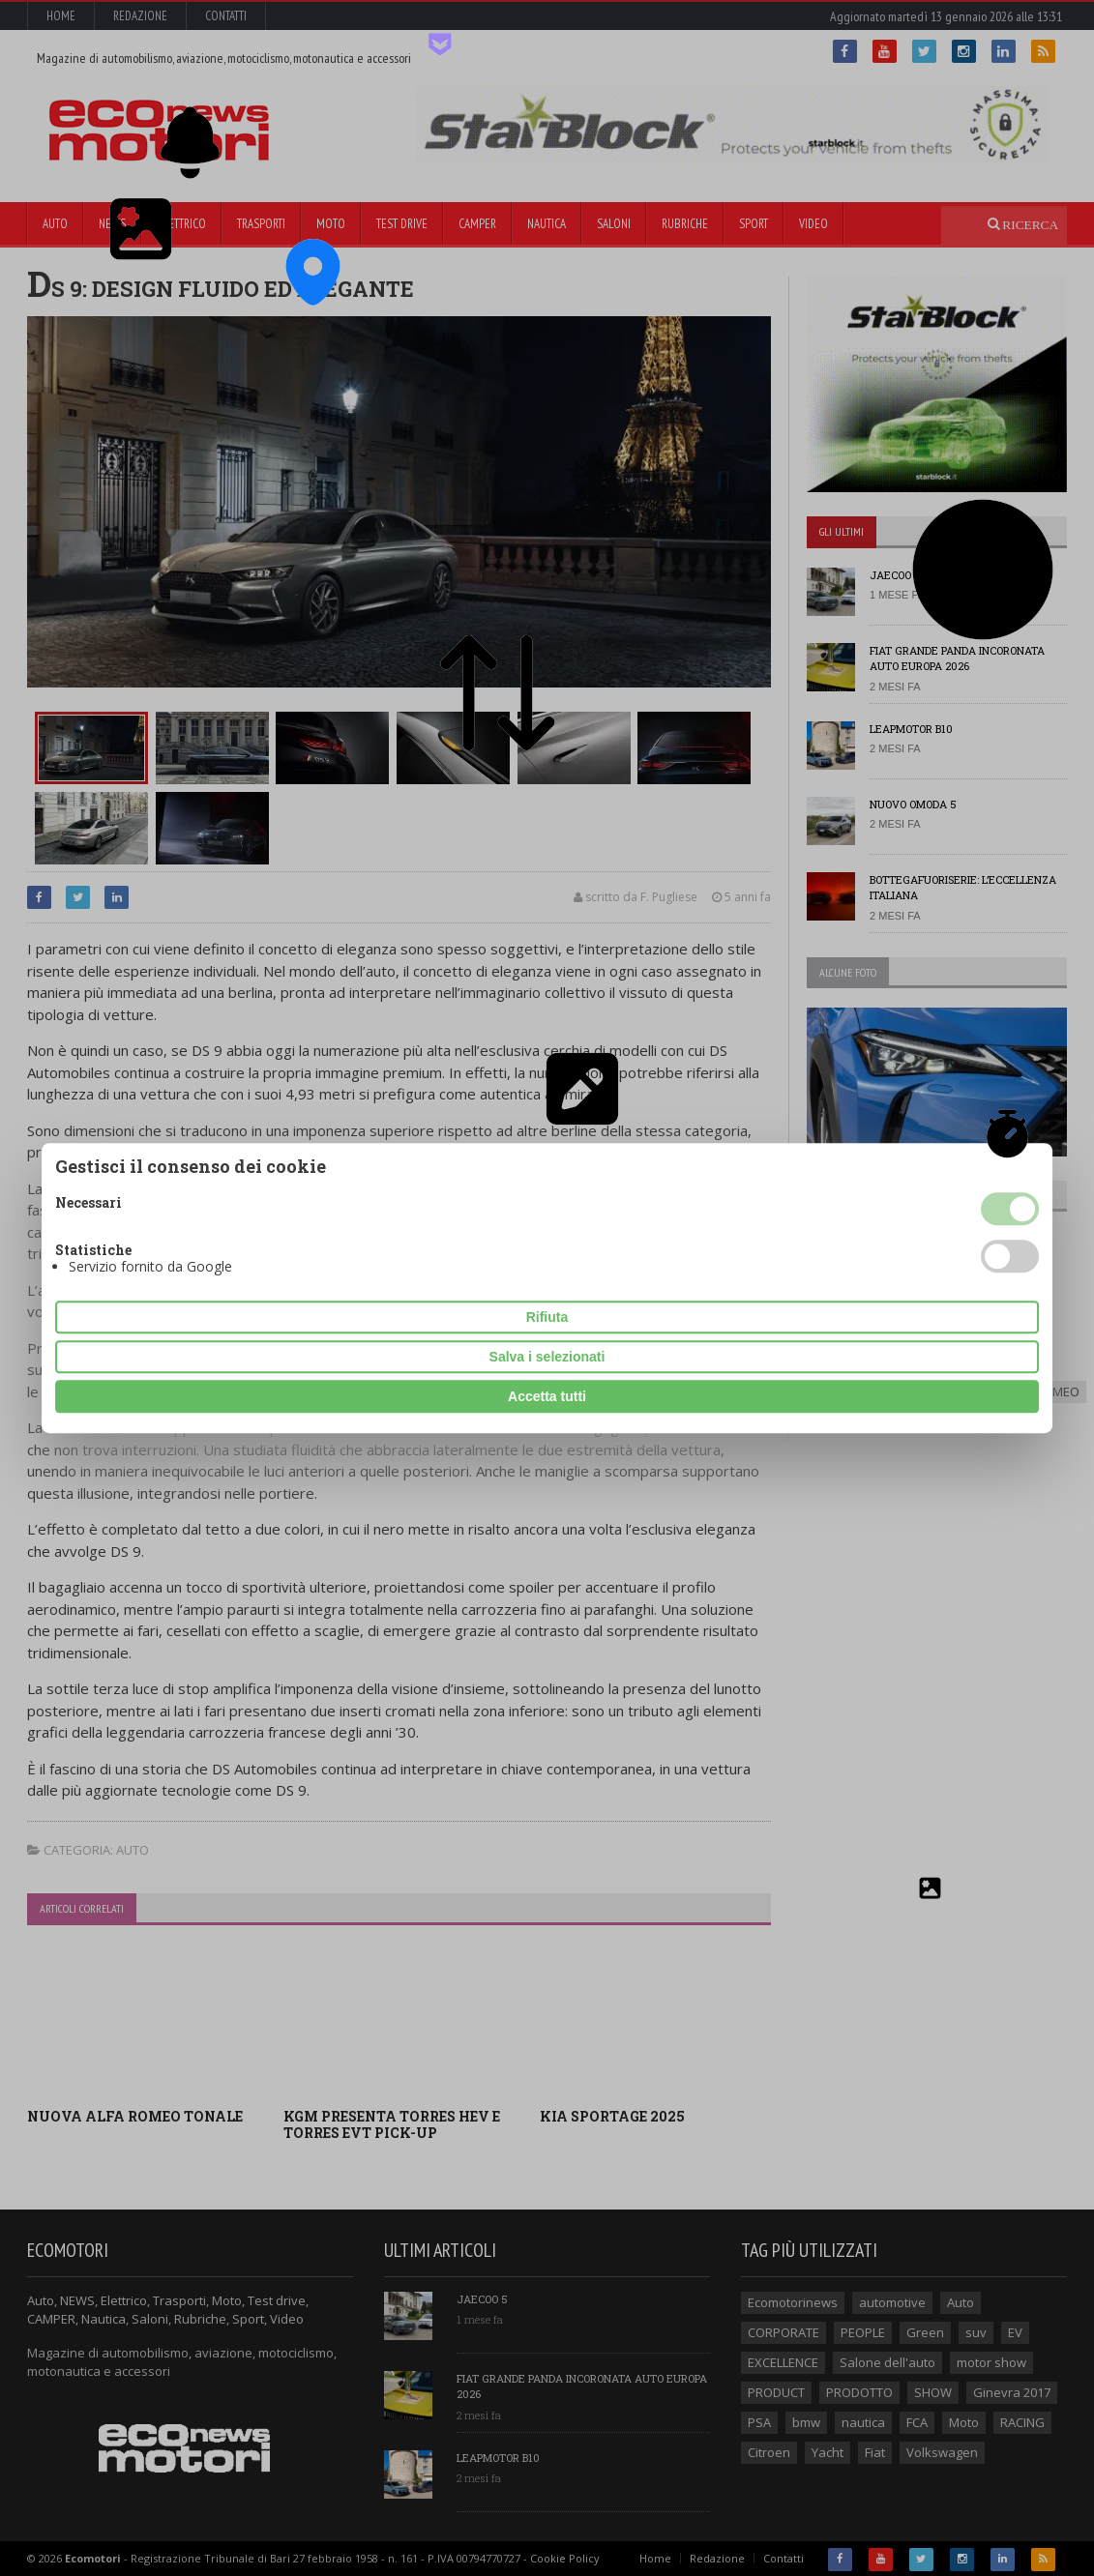 Image resolution: width=1094 pixels, height=2576 pixels. I want to click on start a timer or countdown, so click(1007, 1134).